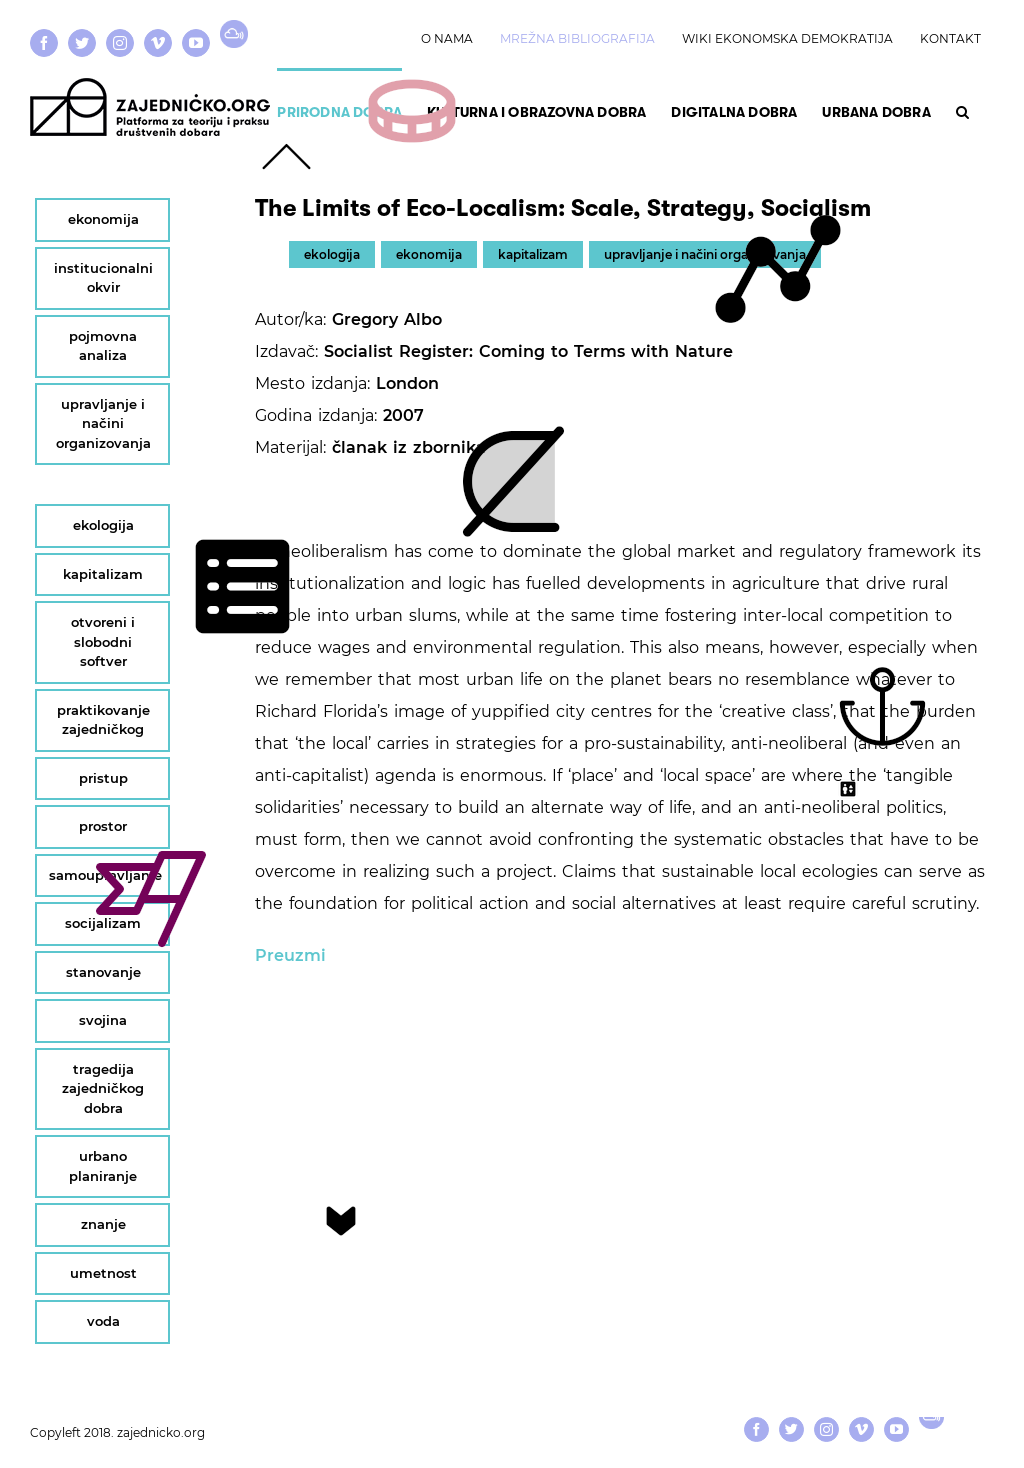 The image size is (1024, 1468). I want to click on collapse or minimize a section, so click(286, 170).